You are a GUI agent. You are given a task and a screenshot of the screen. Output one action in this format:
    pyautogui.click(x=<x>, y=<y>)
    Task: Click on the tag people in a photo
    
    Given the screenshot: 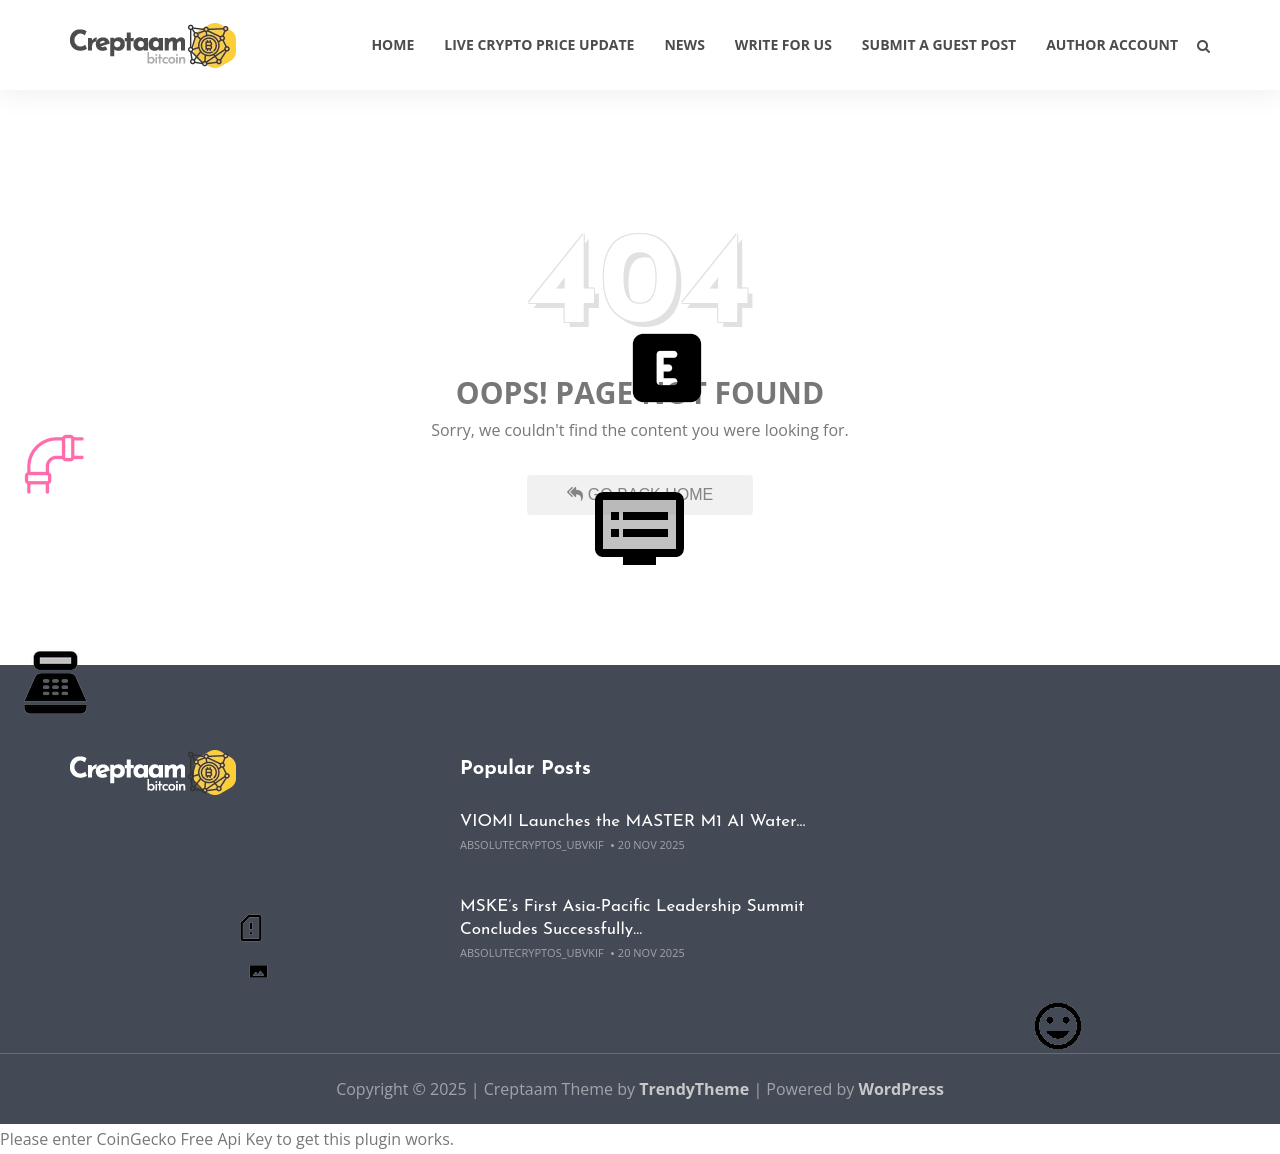 What is the action you would take?
    pyautogui.click(x=1058, y=1026)
    